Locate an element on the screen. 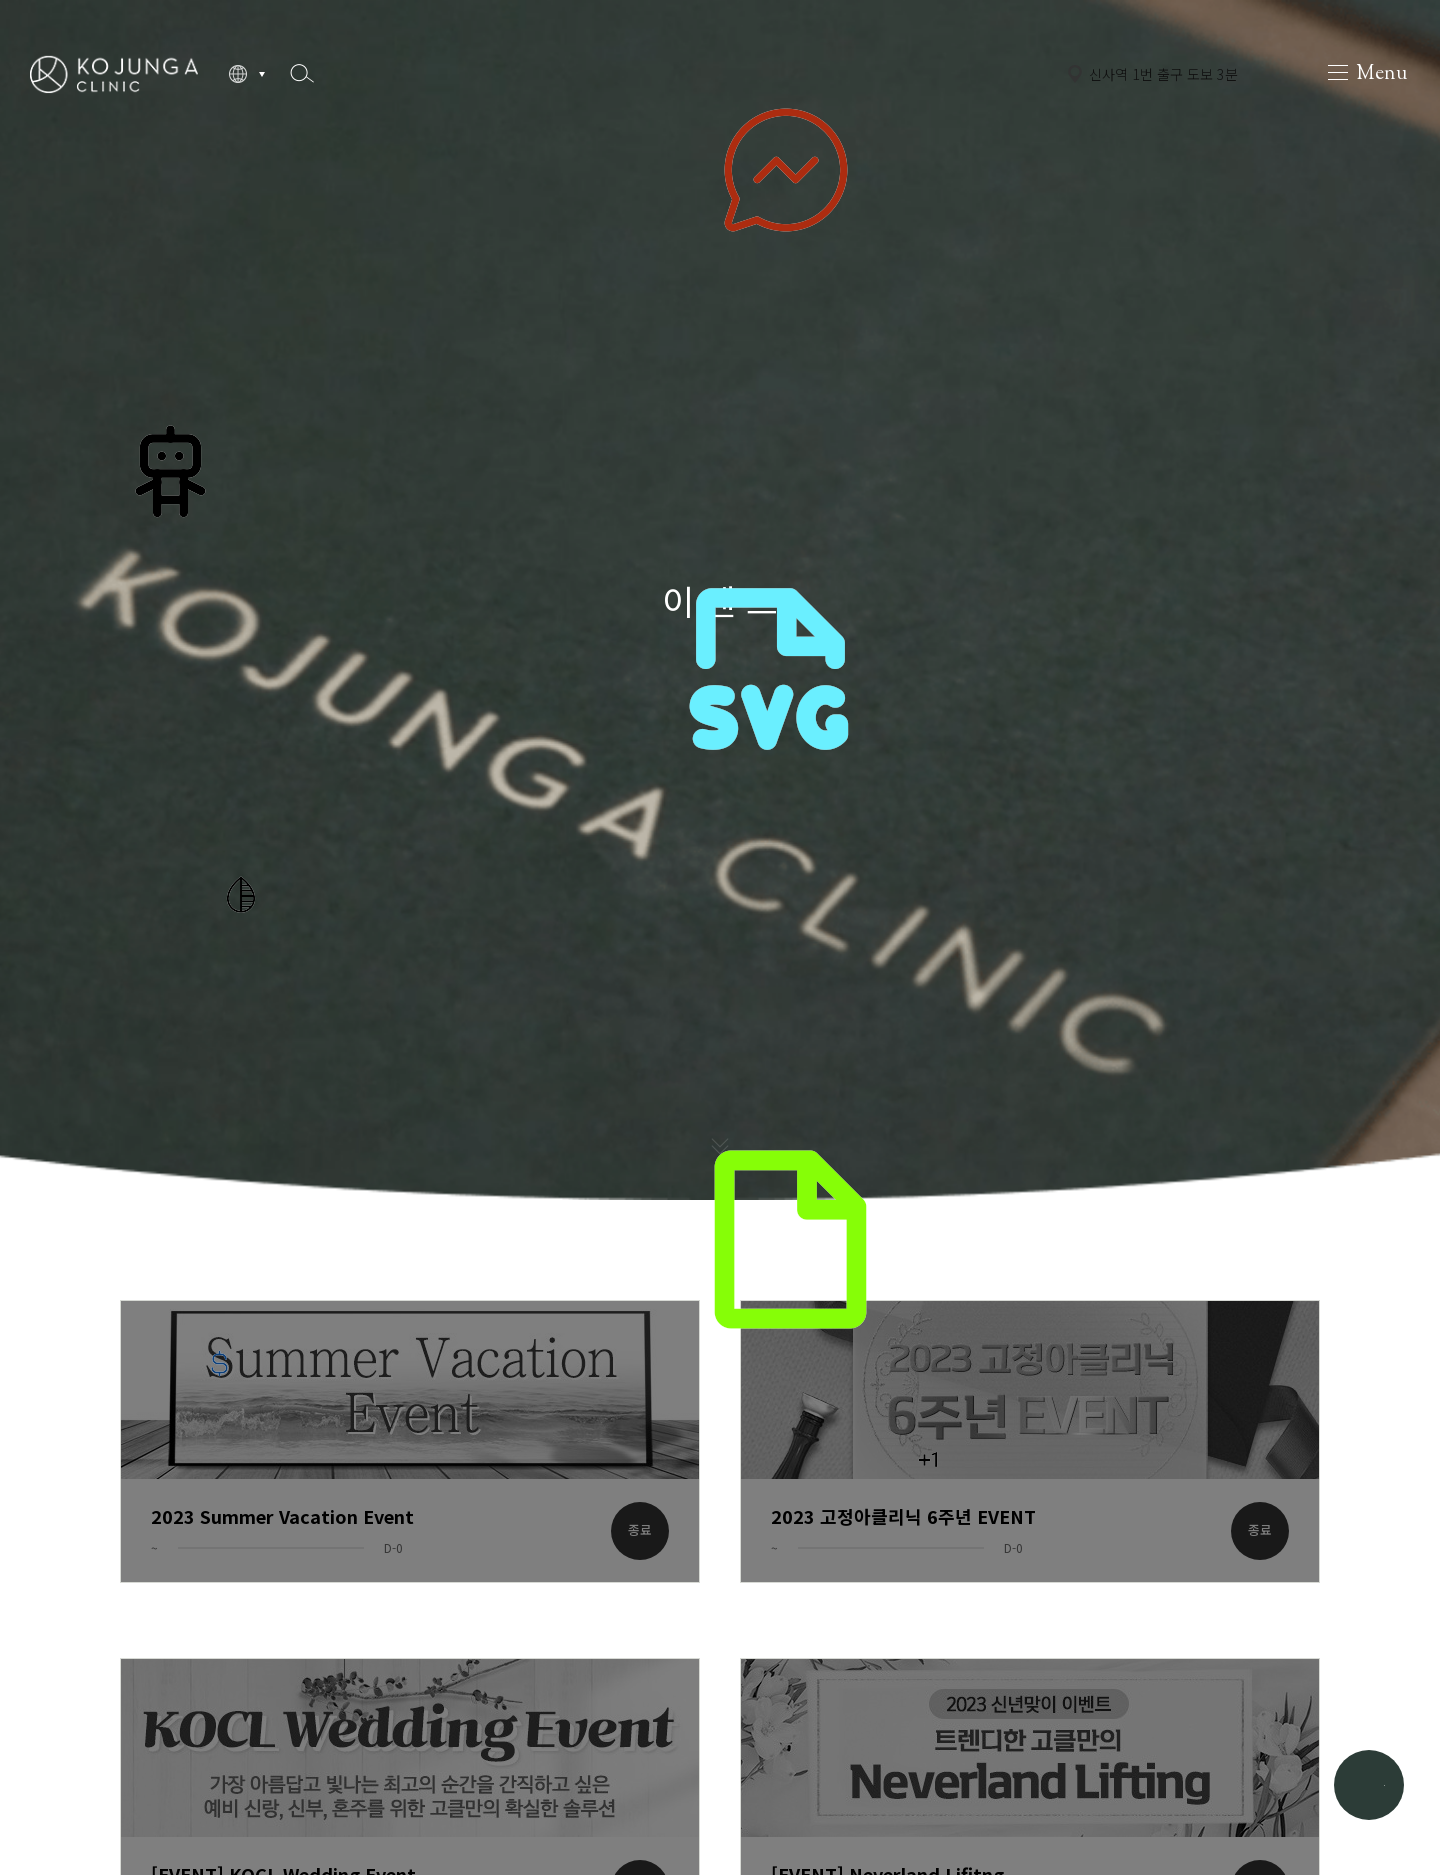 This screenshot has height=1875, width=1440. view pricing or payment options is located at coordinates (219, 1363).